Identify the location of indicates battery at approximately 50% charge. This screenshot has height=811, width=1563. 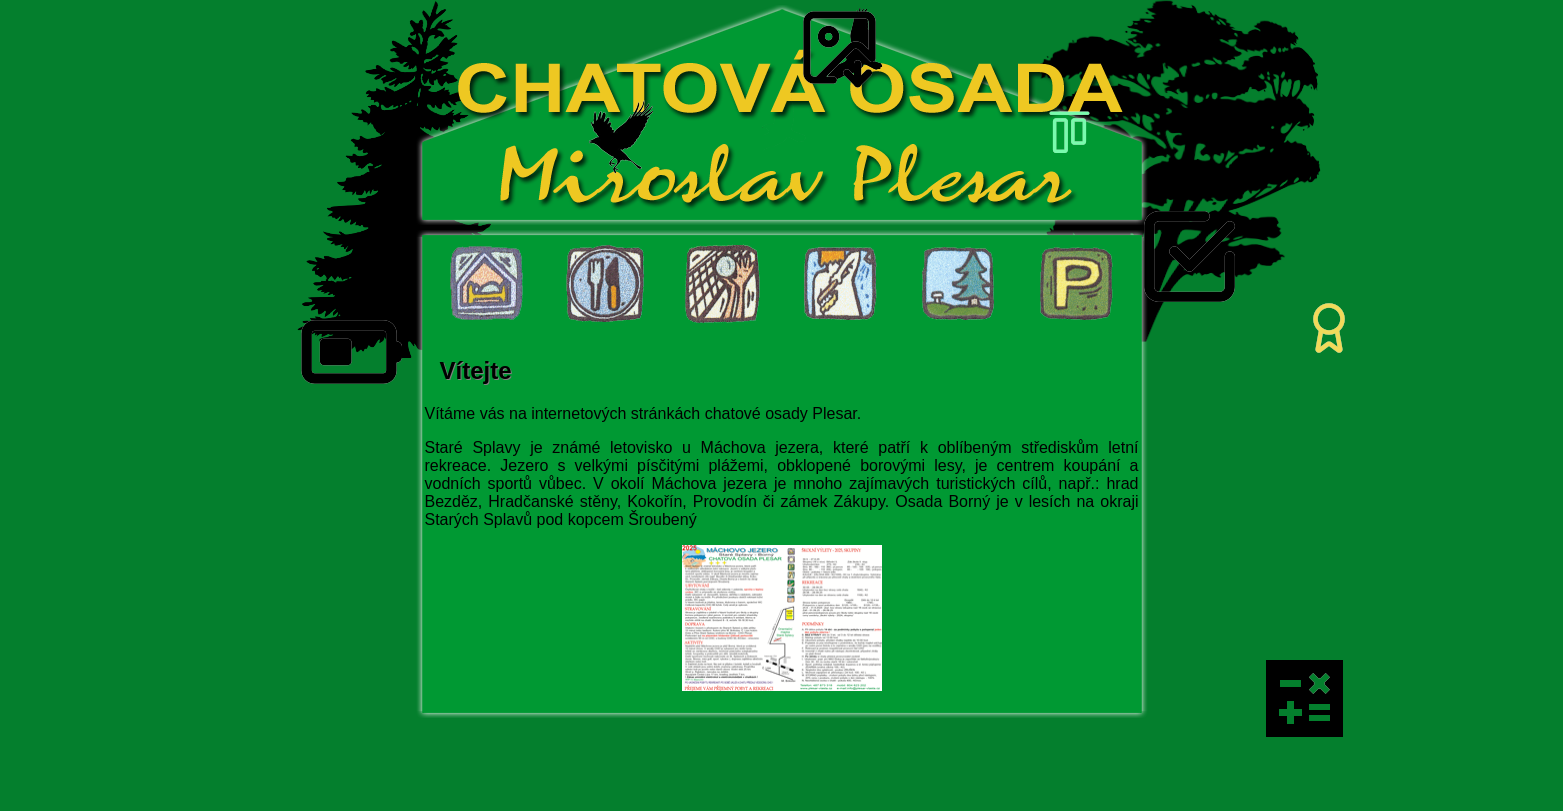
(349, 352).